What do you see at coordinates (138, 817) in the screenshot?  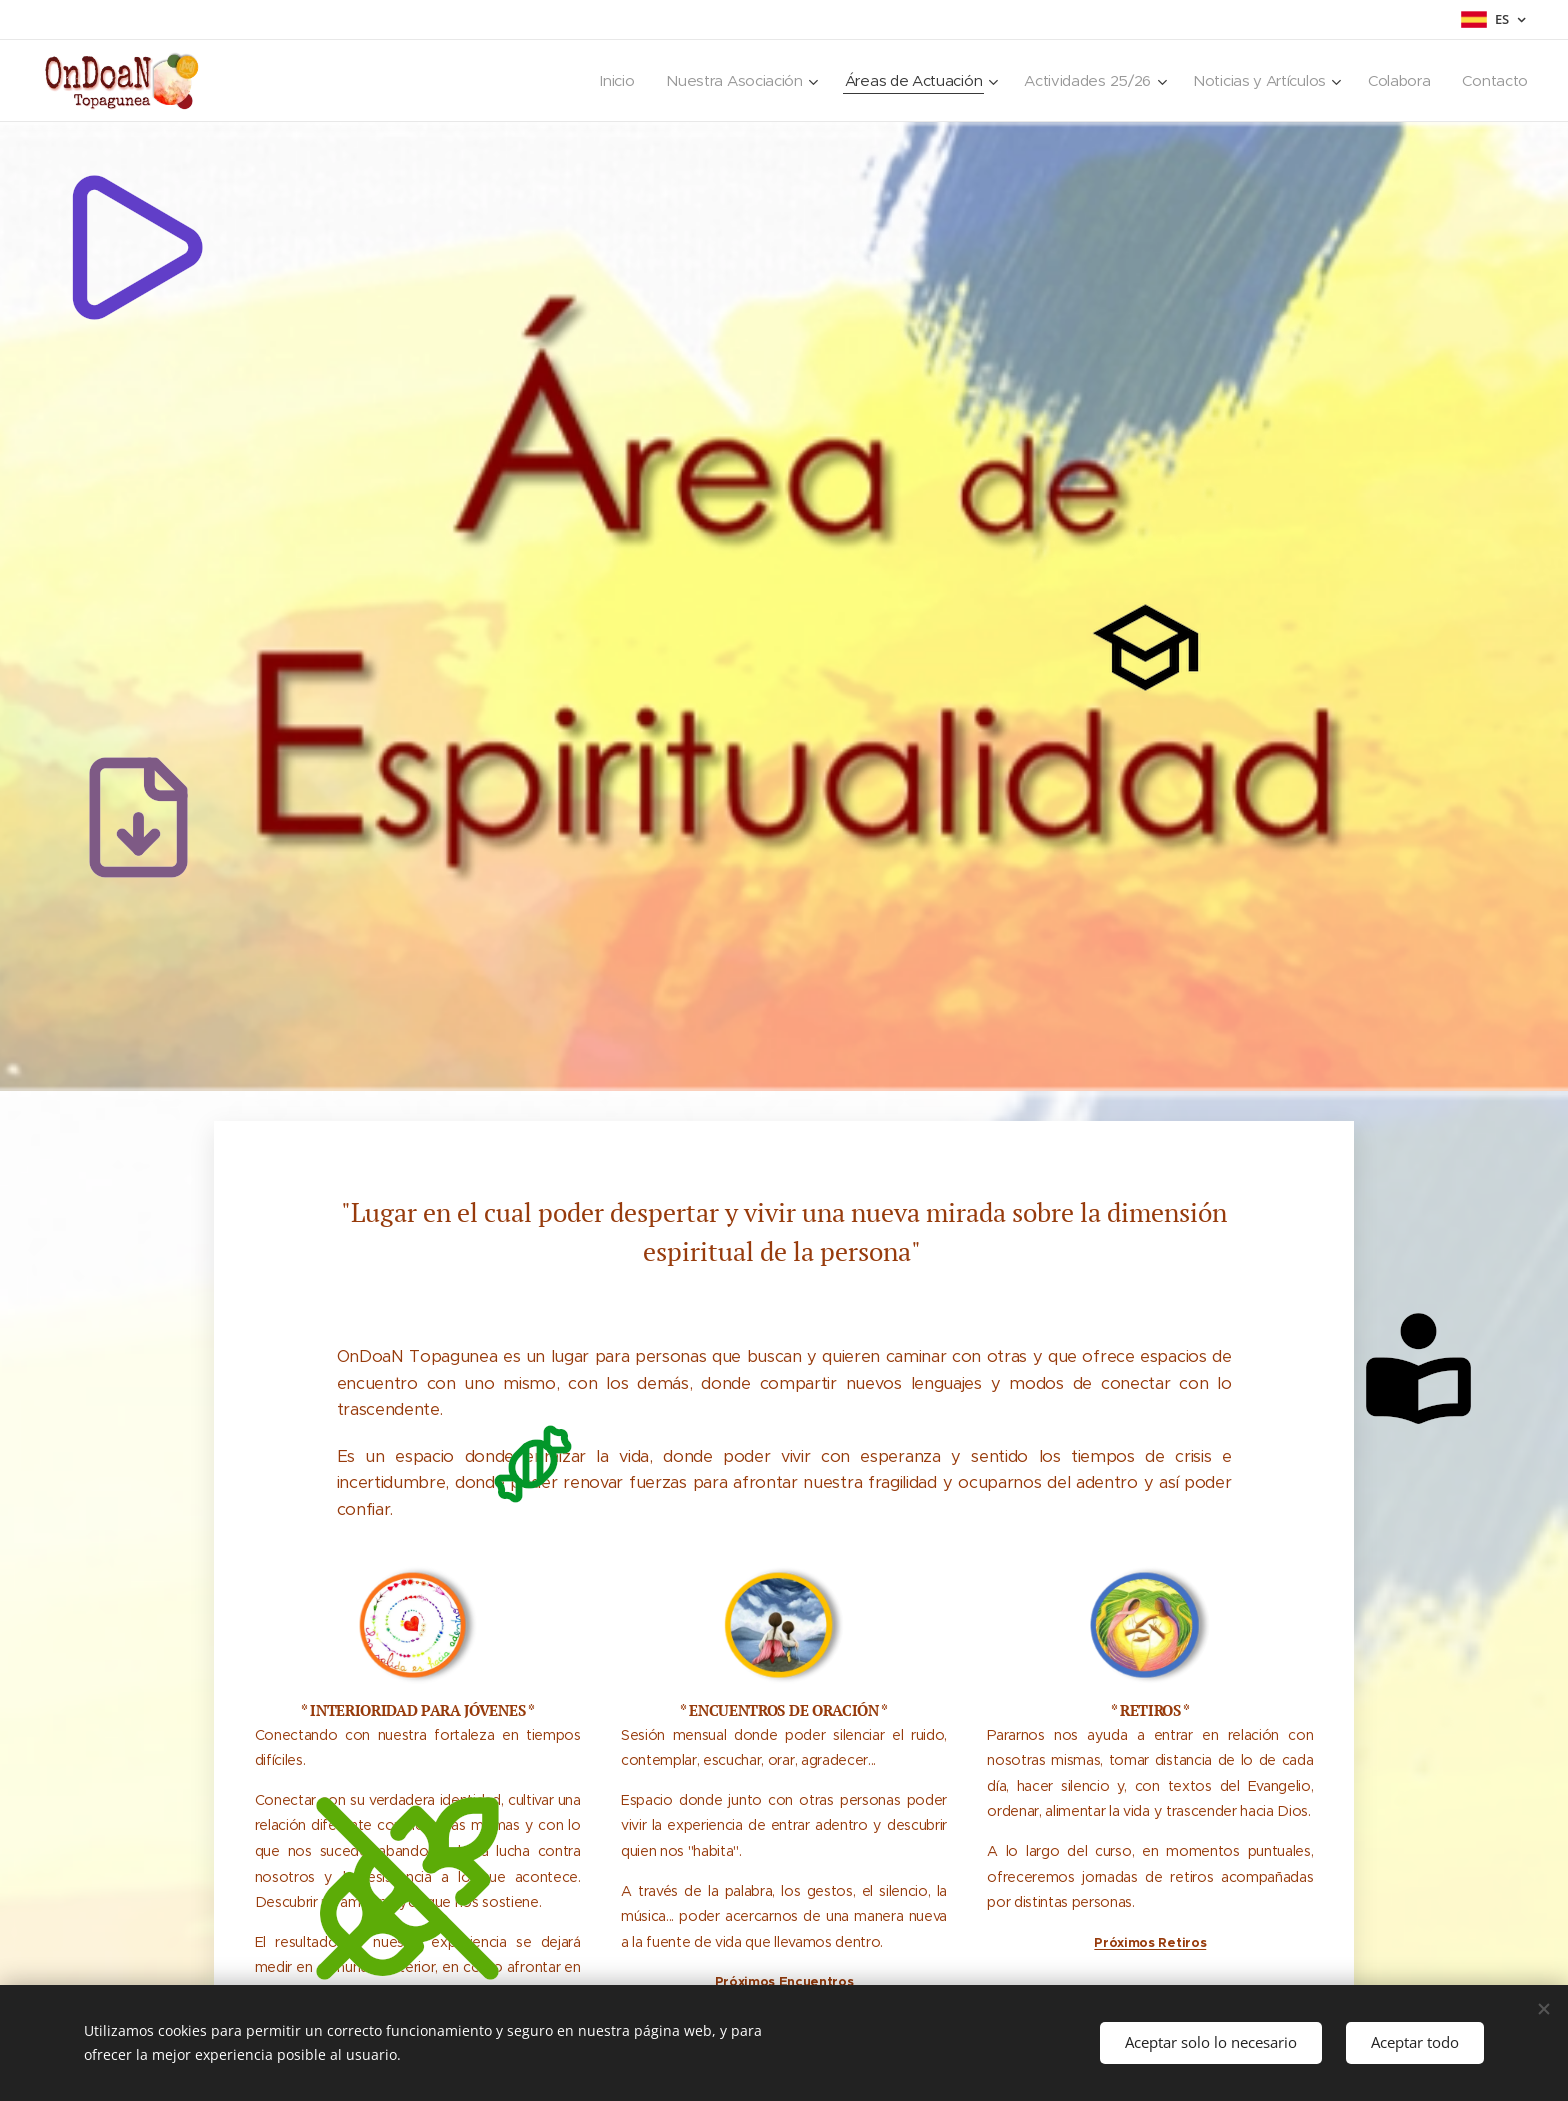 I see `download file` at bounding box center [138, 817].